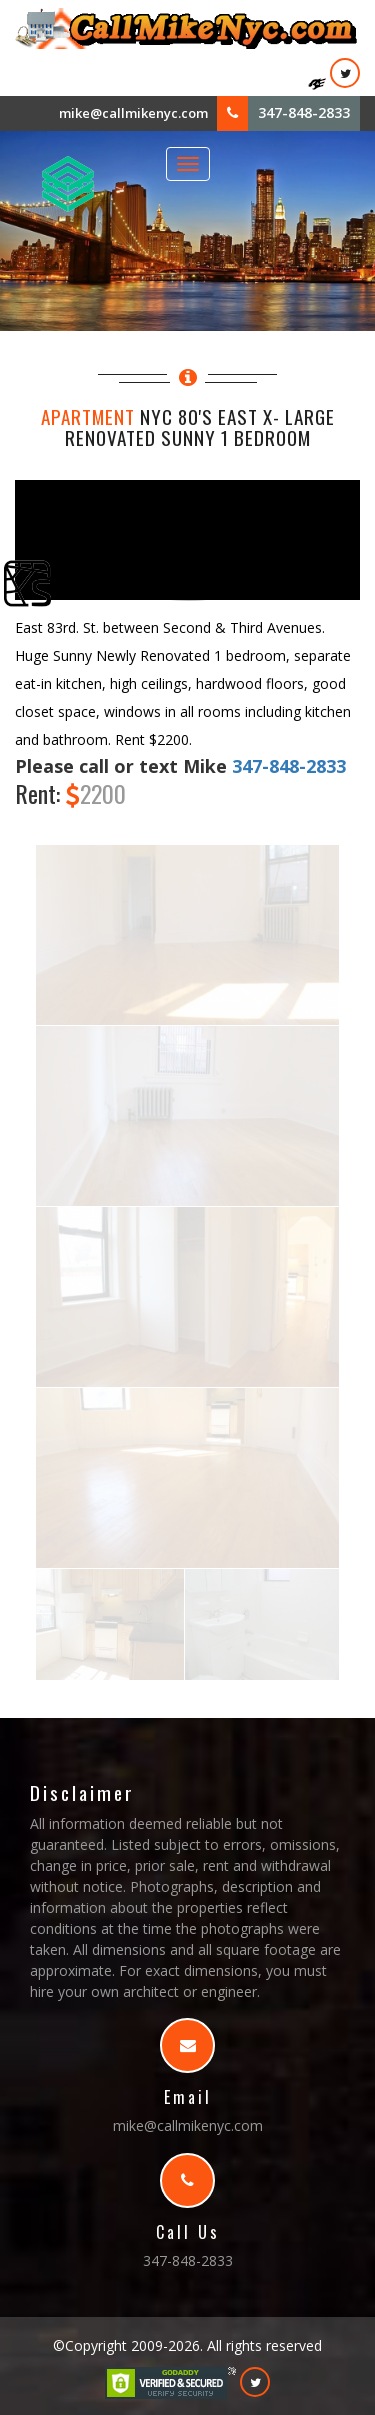 Image resolution: width=375 pixels, height=2415 pixels. I want to click on visit the Spyderide website or app, so click(27, 583).